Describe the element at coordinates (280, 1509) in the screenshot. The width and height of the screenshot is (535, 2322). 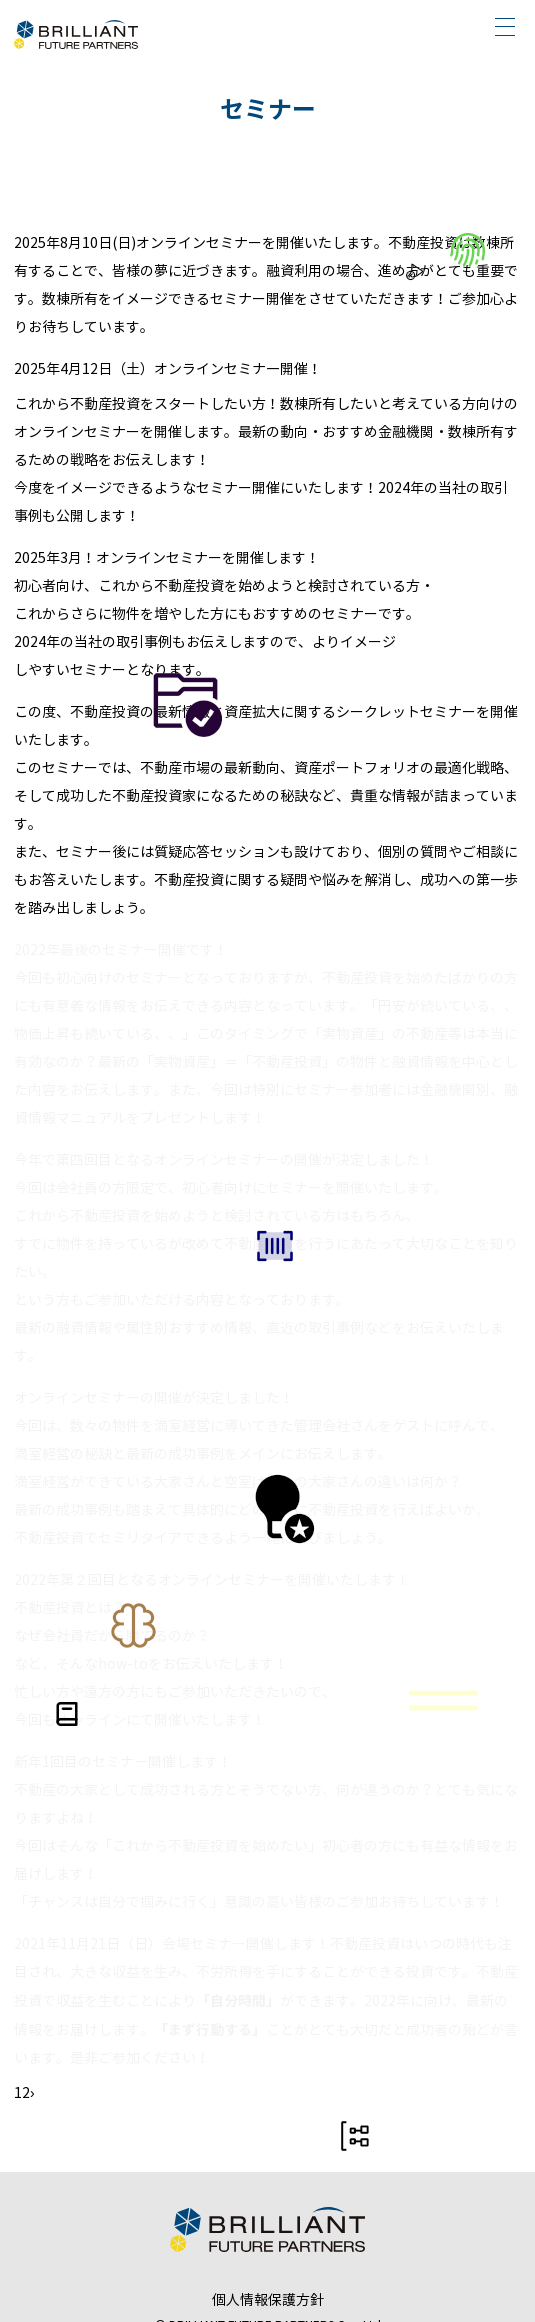
I see `apply suggested quick fix automatically` at that location.